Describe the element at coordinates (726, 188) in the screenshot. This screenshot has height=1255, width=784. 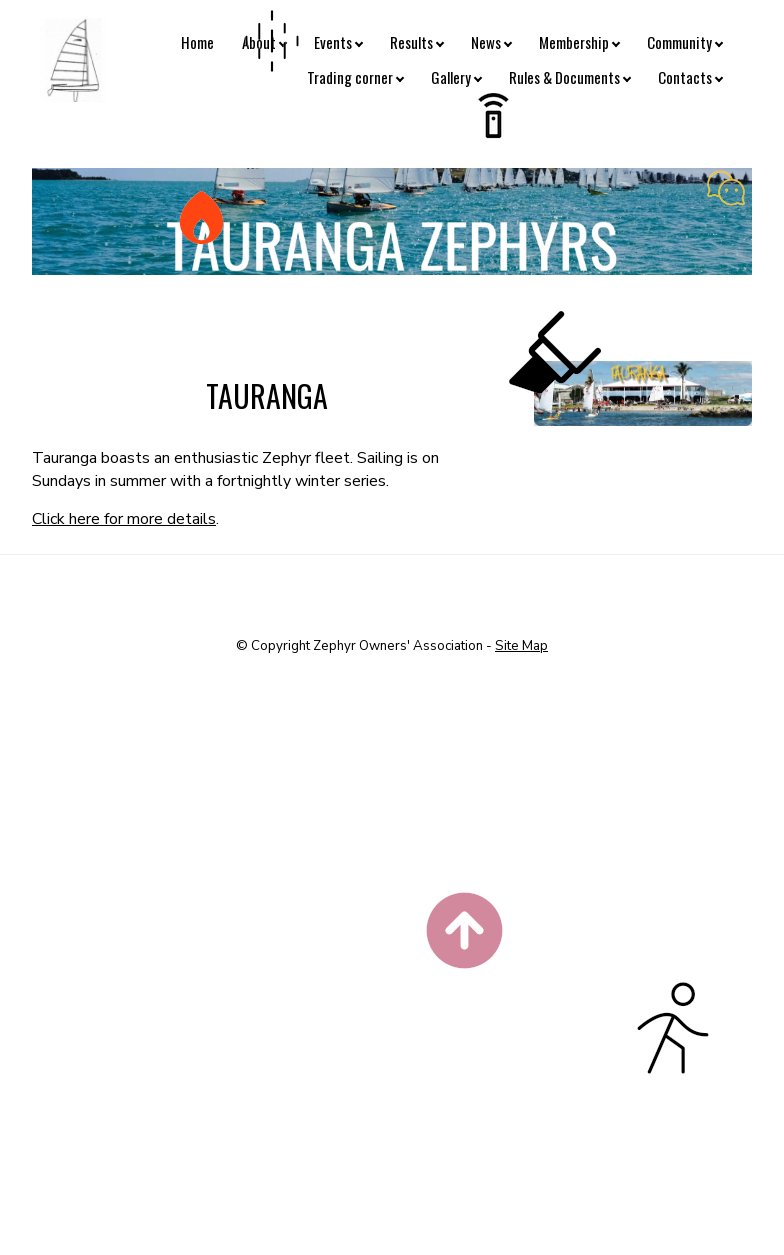
I see `open WeChat messaging app` at that location.